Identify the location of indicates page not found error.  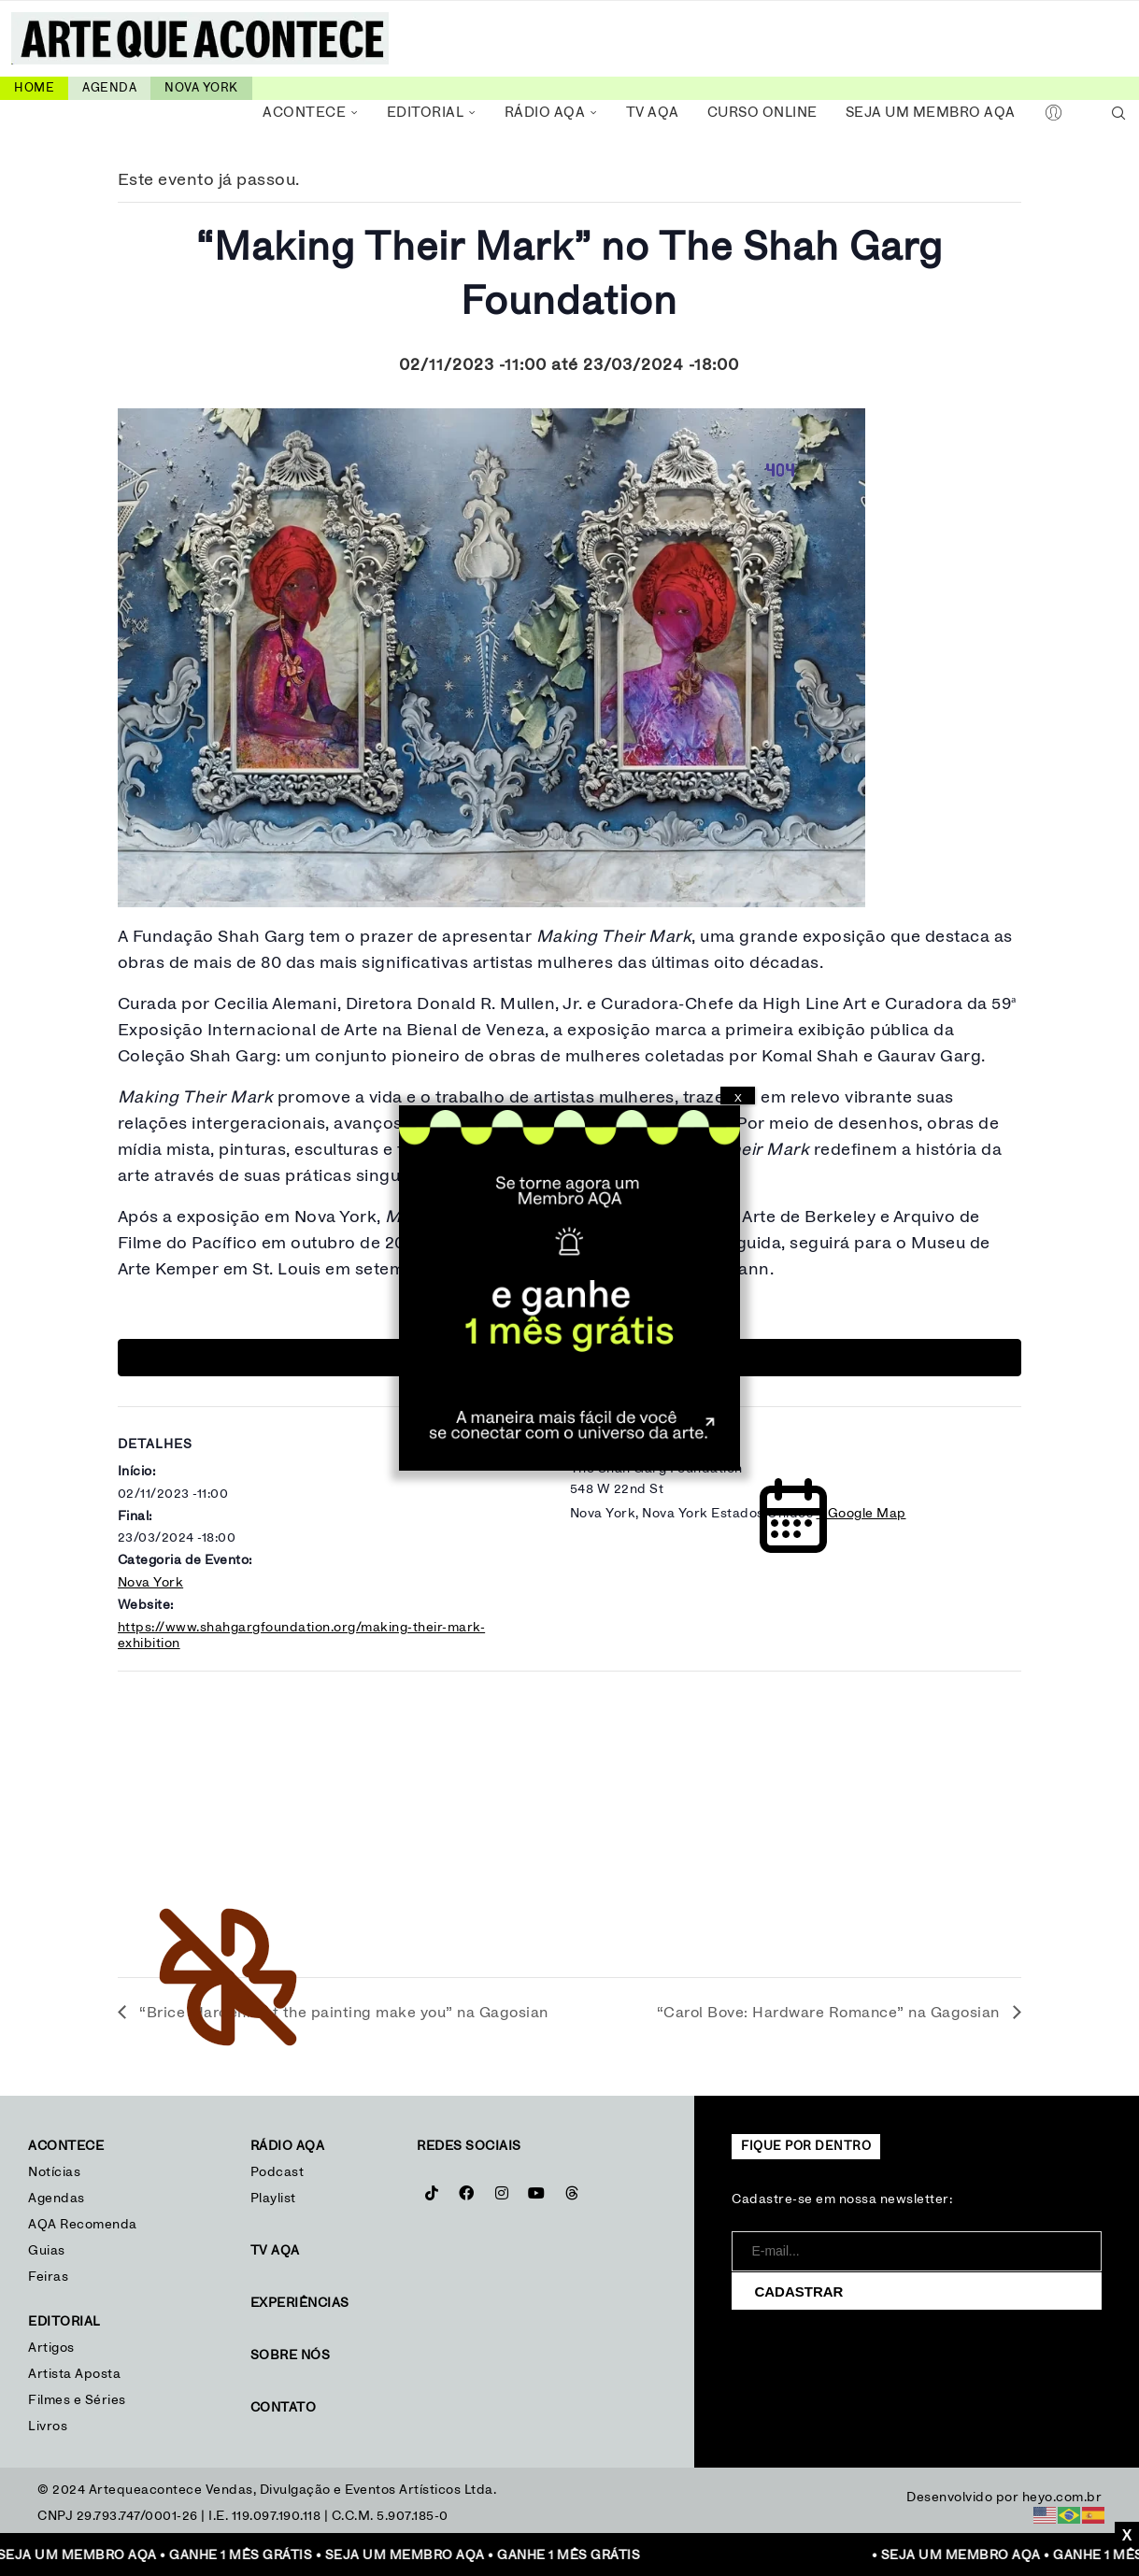
(780, 470).